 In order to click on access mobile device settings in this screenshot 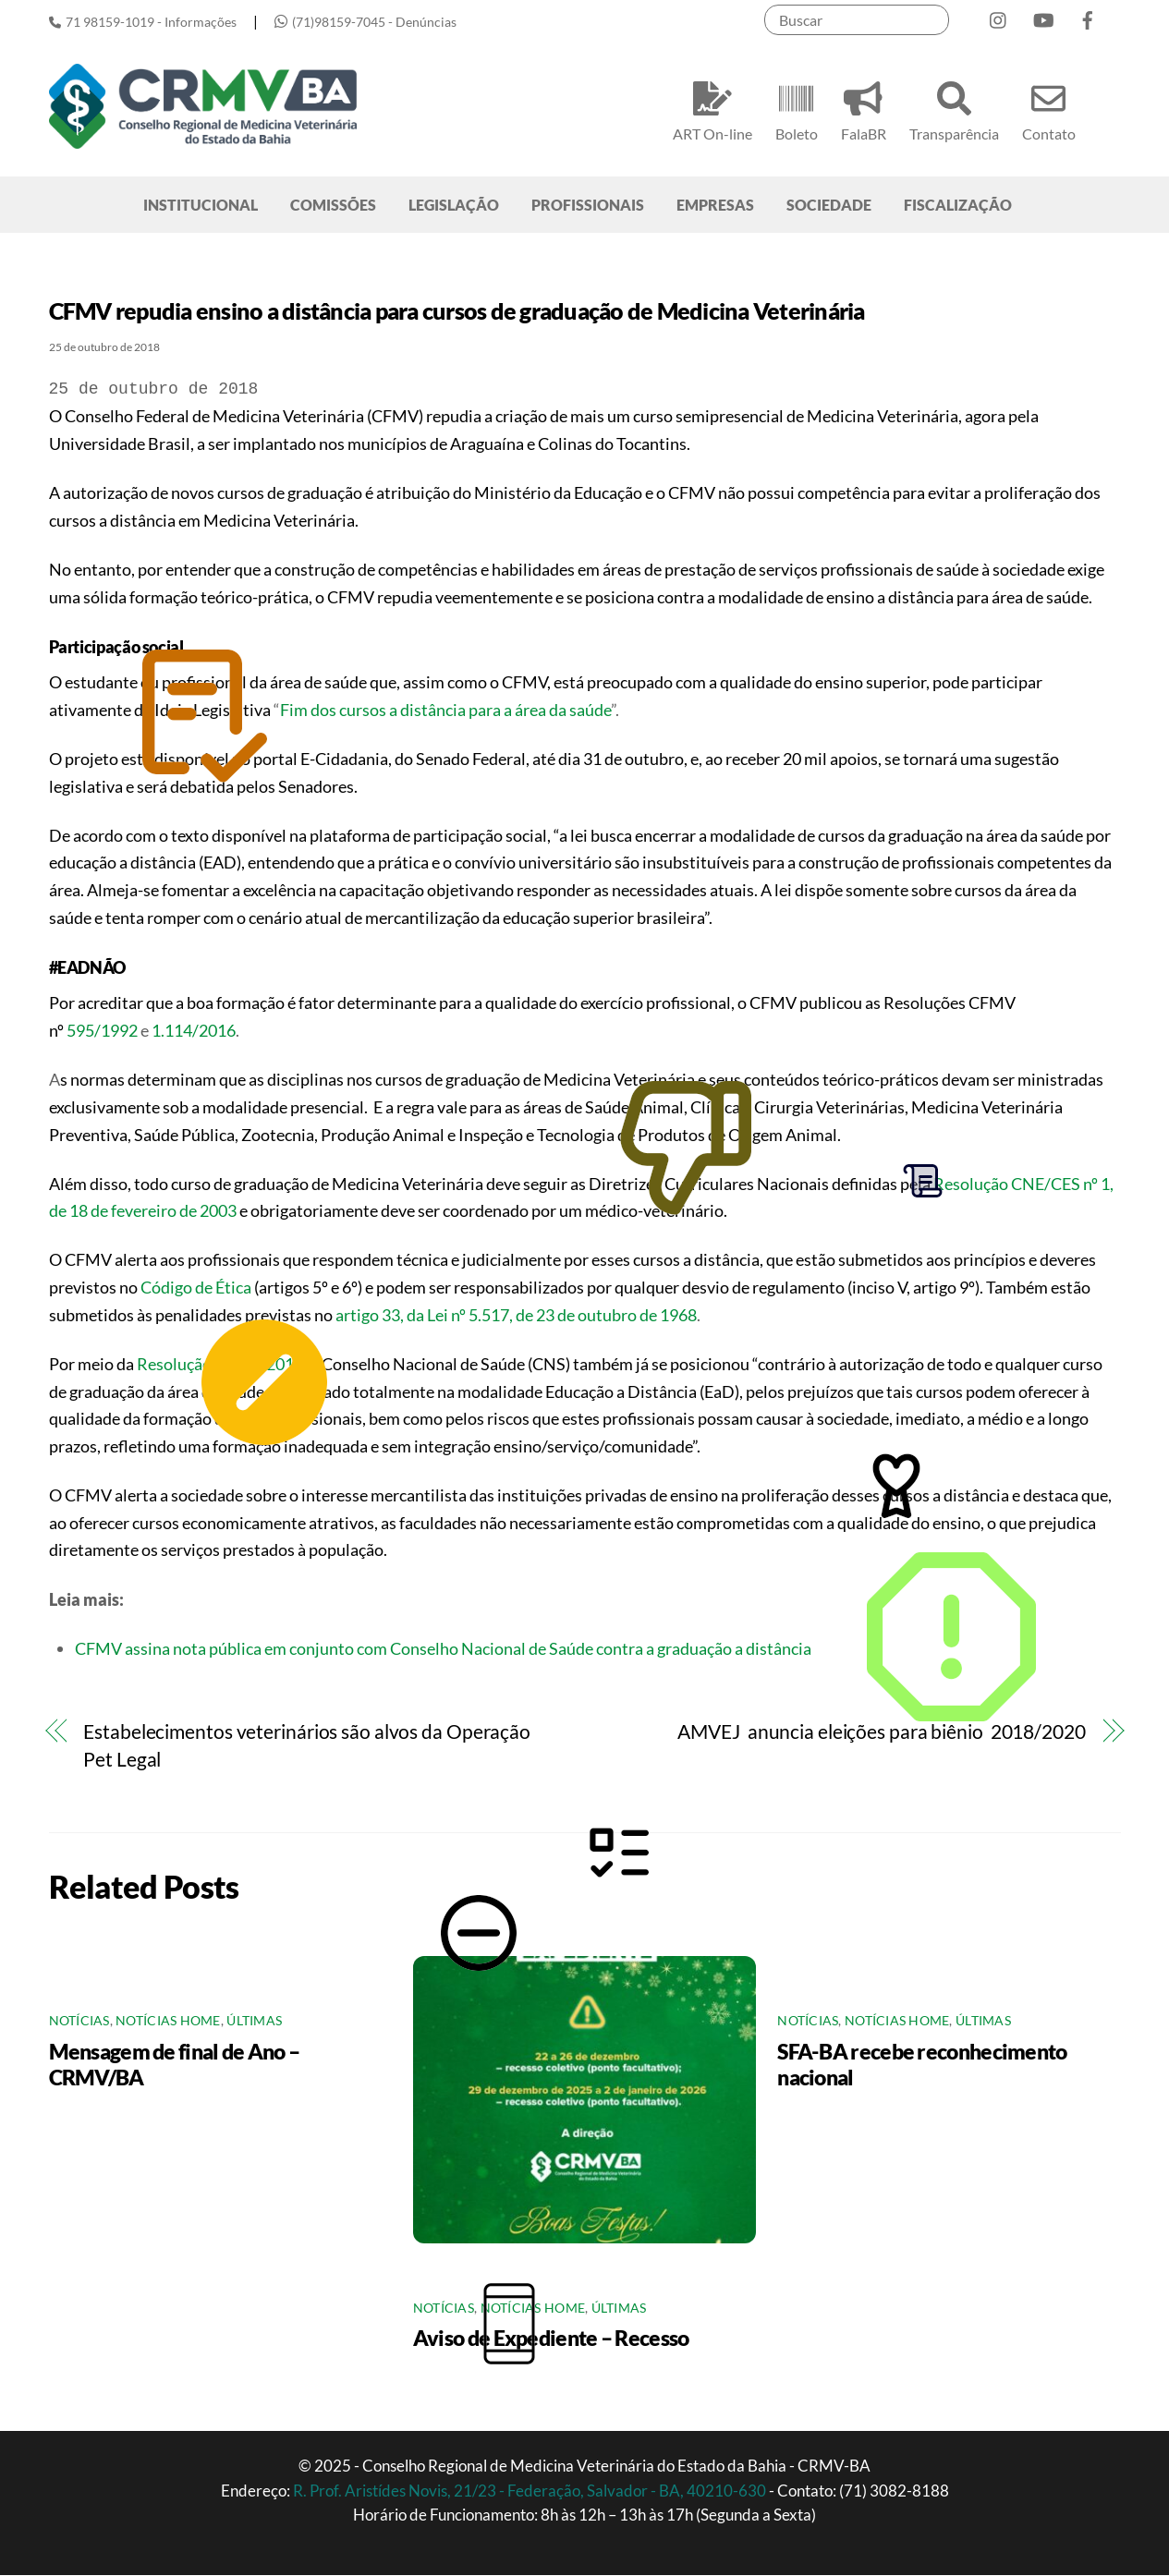, I will do `click(509, 2324)`.